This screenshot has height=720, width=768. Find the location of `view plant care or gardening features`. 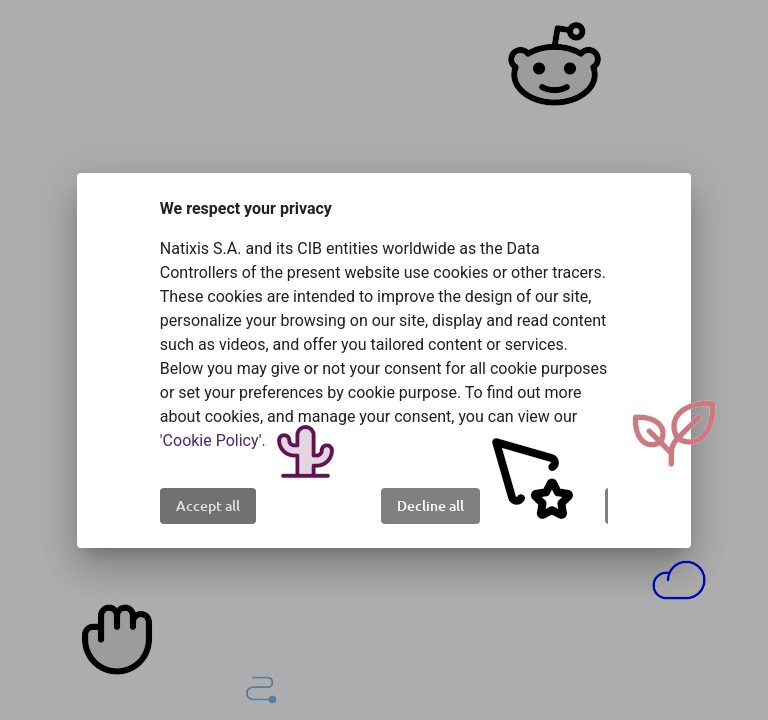

view plant care or gardening features is located at coordinates (674, 431).